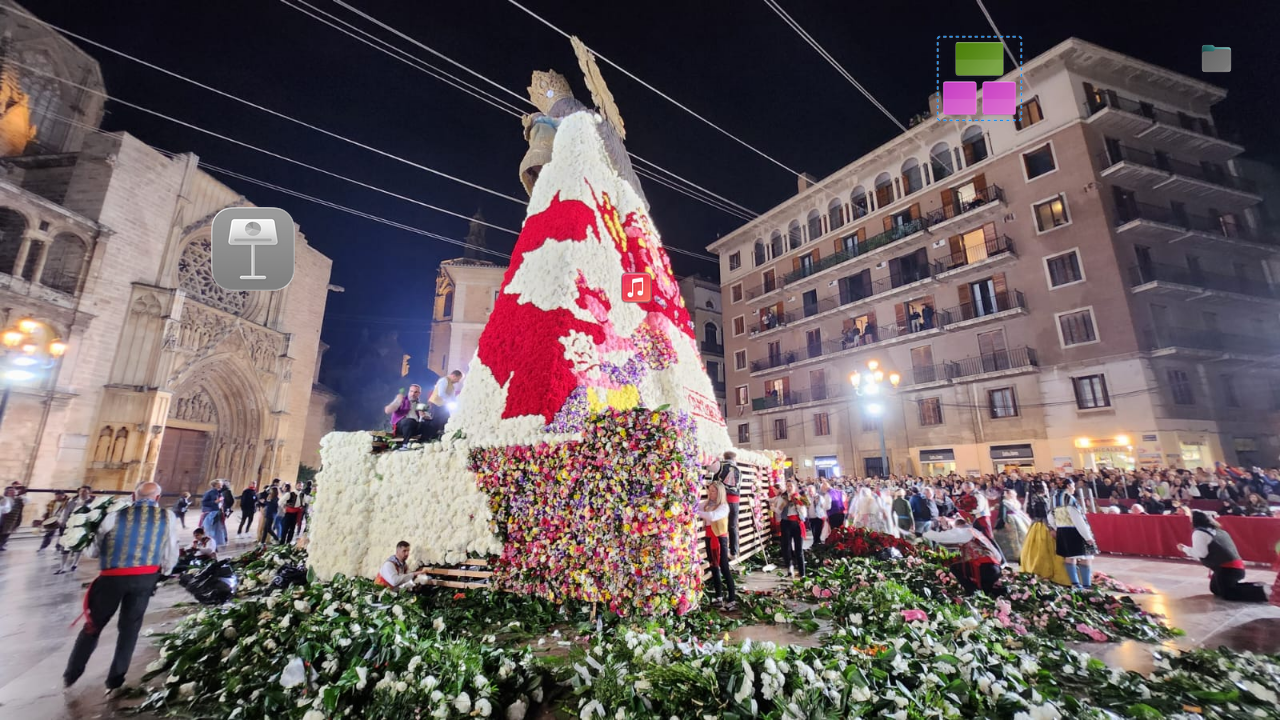  I want to click on open folder to view contents, so click(1216, 58).